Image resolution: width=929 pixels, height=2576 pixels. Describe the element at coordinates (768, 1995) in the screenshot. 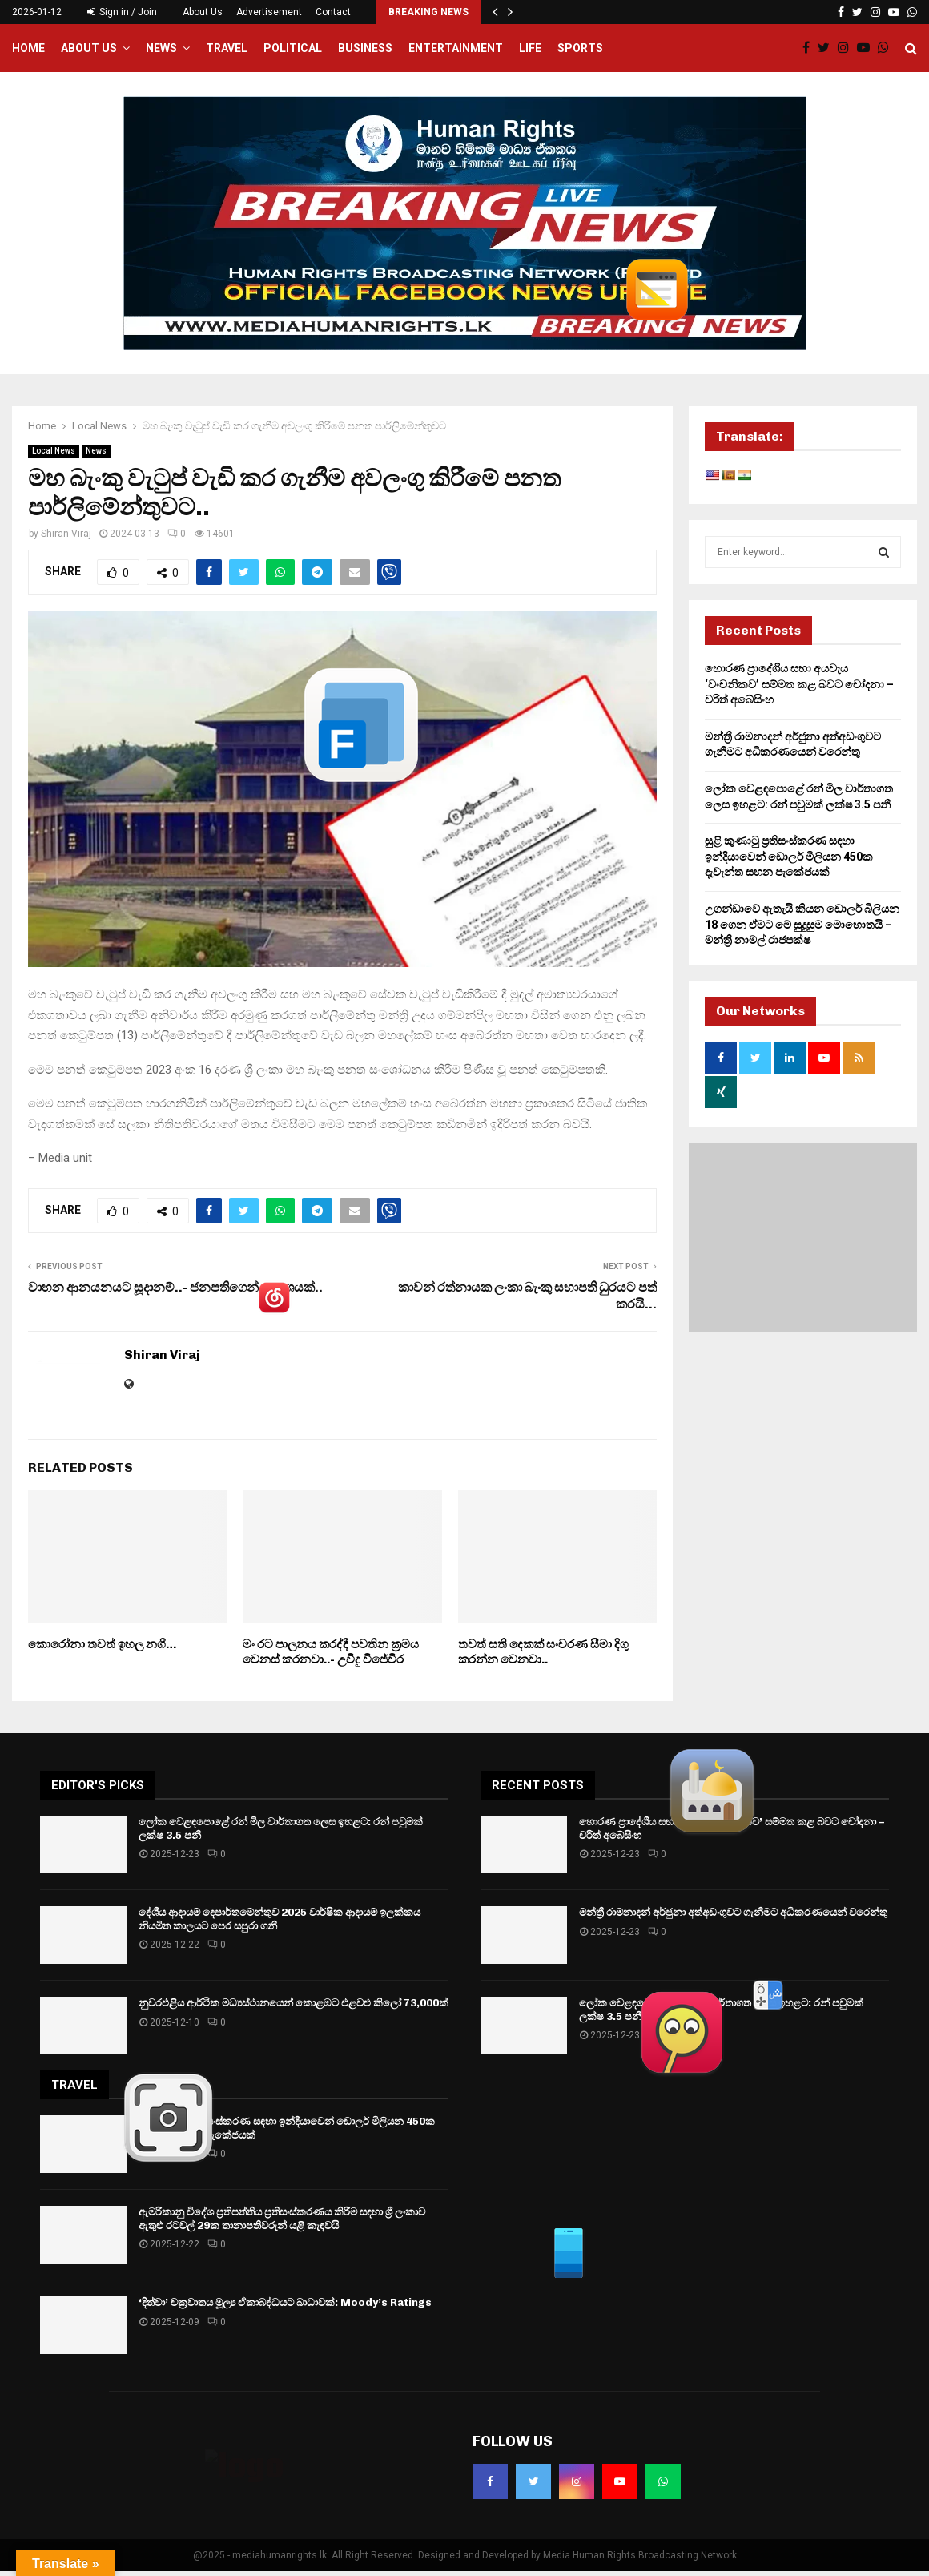

I see `open the character map application` at that location.